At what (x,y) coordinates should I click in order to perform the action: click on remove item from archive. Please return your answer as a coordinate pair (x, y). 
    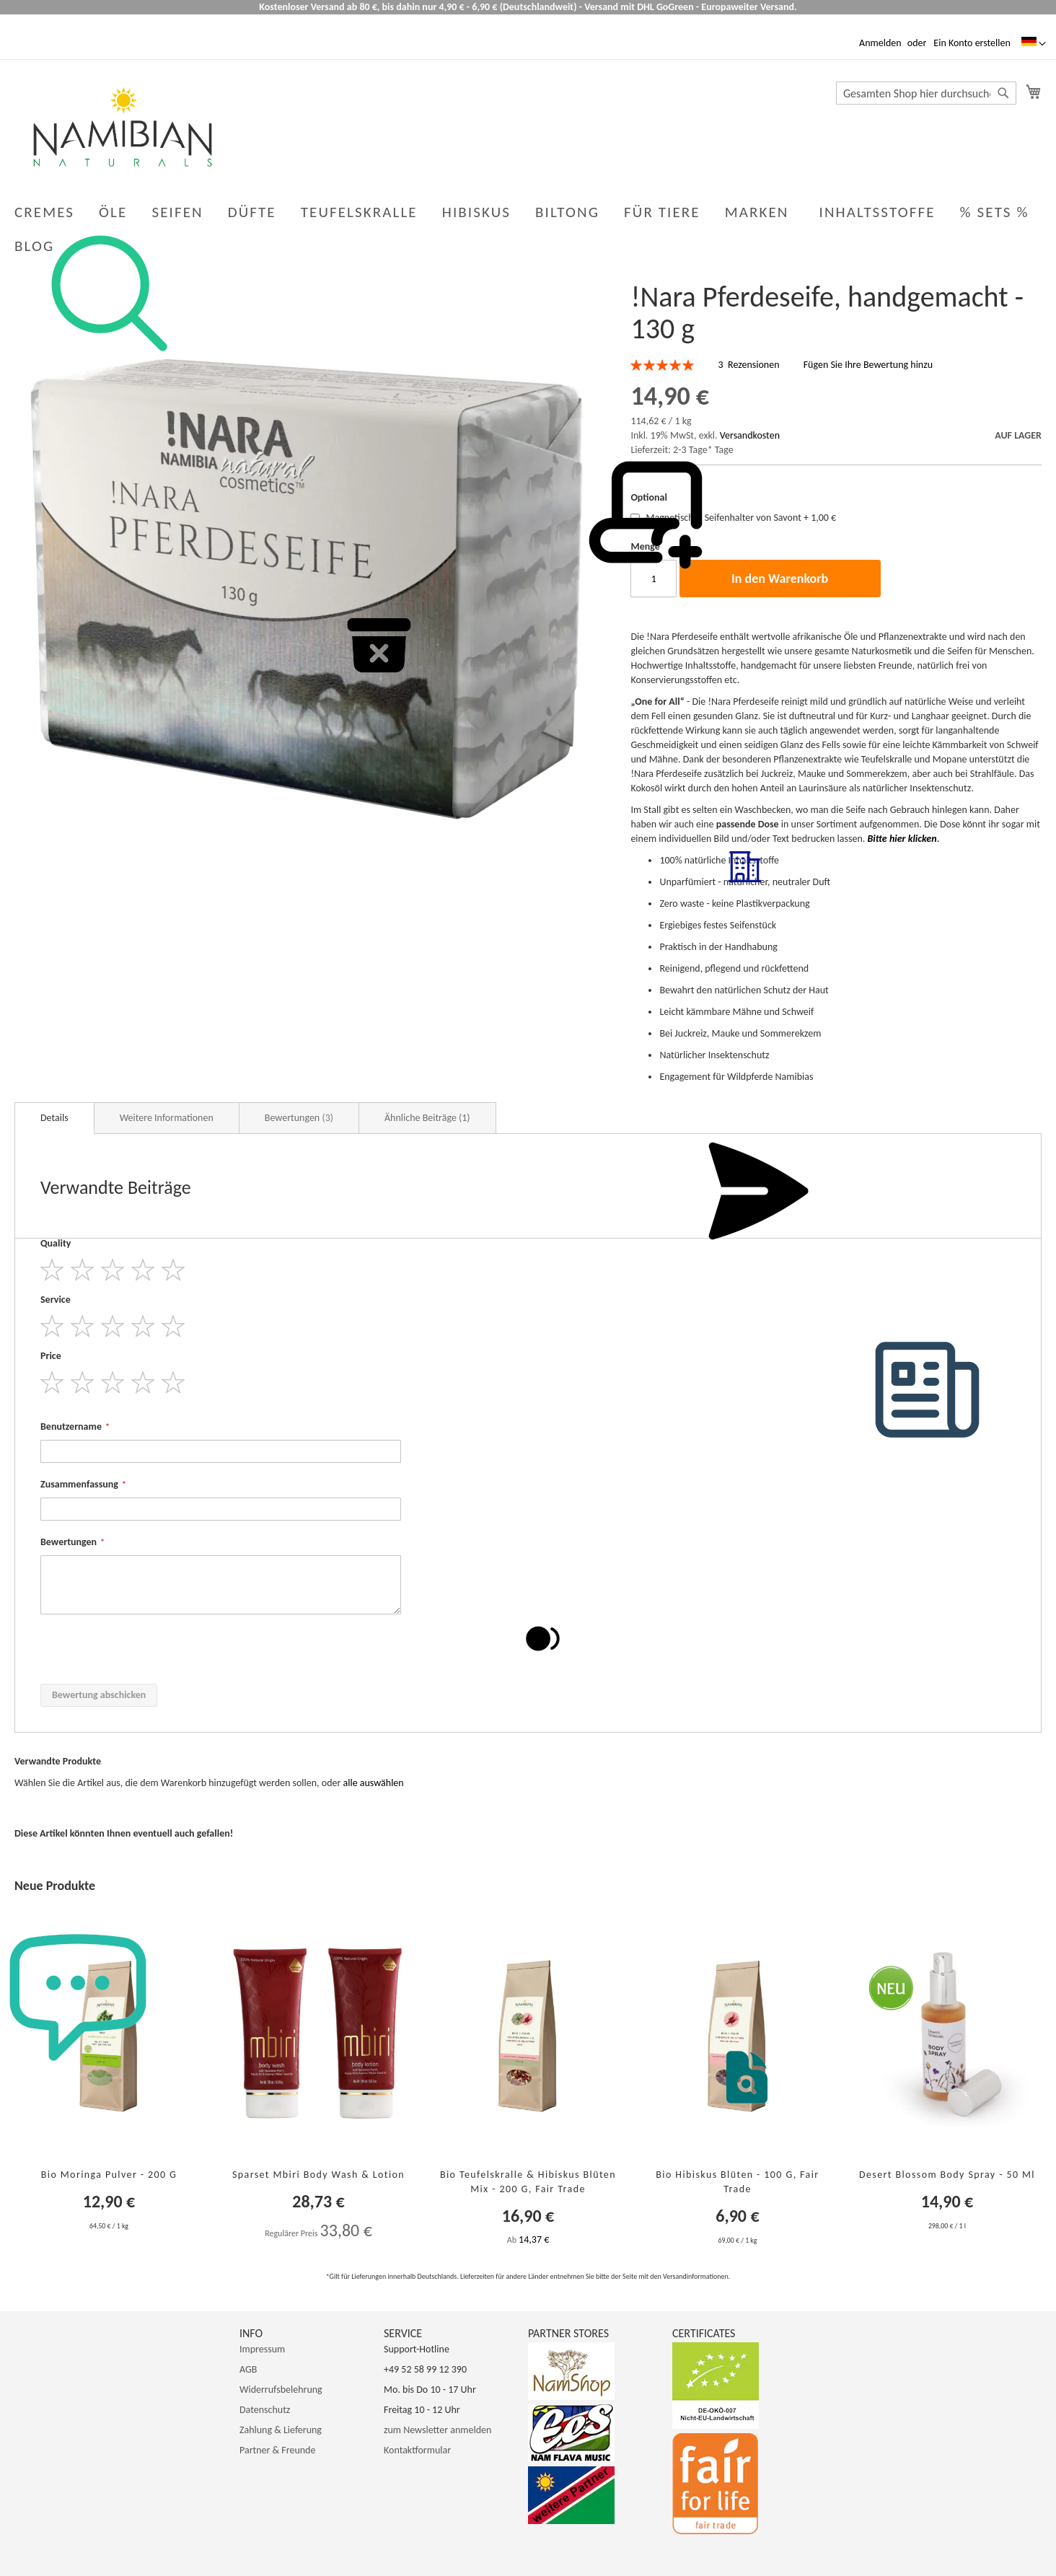
    Looking at the image, I should click on (379, 645).